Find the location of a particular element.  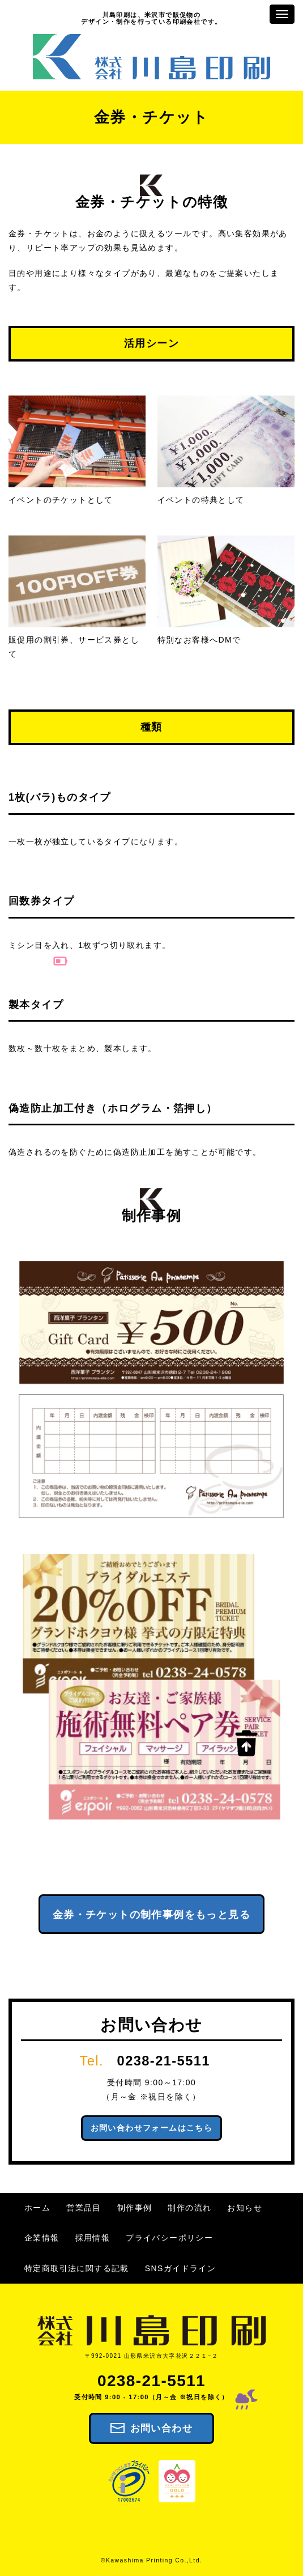

indicates nighttime rain in weather forecast is located at coordinates (246, 2399).